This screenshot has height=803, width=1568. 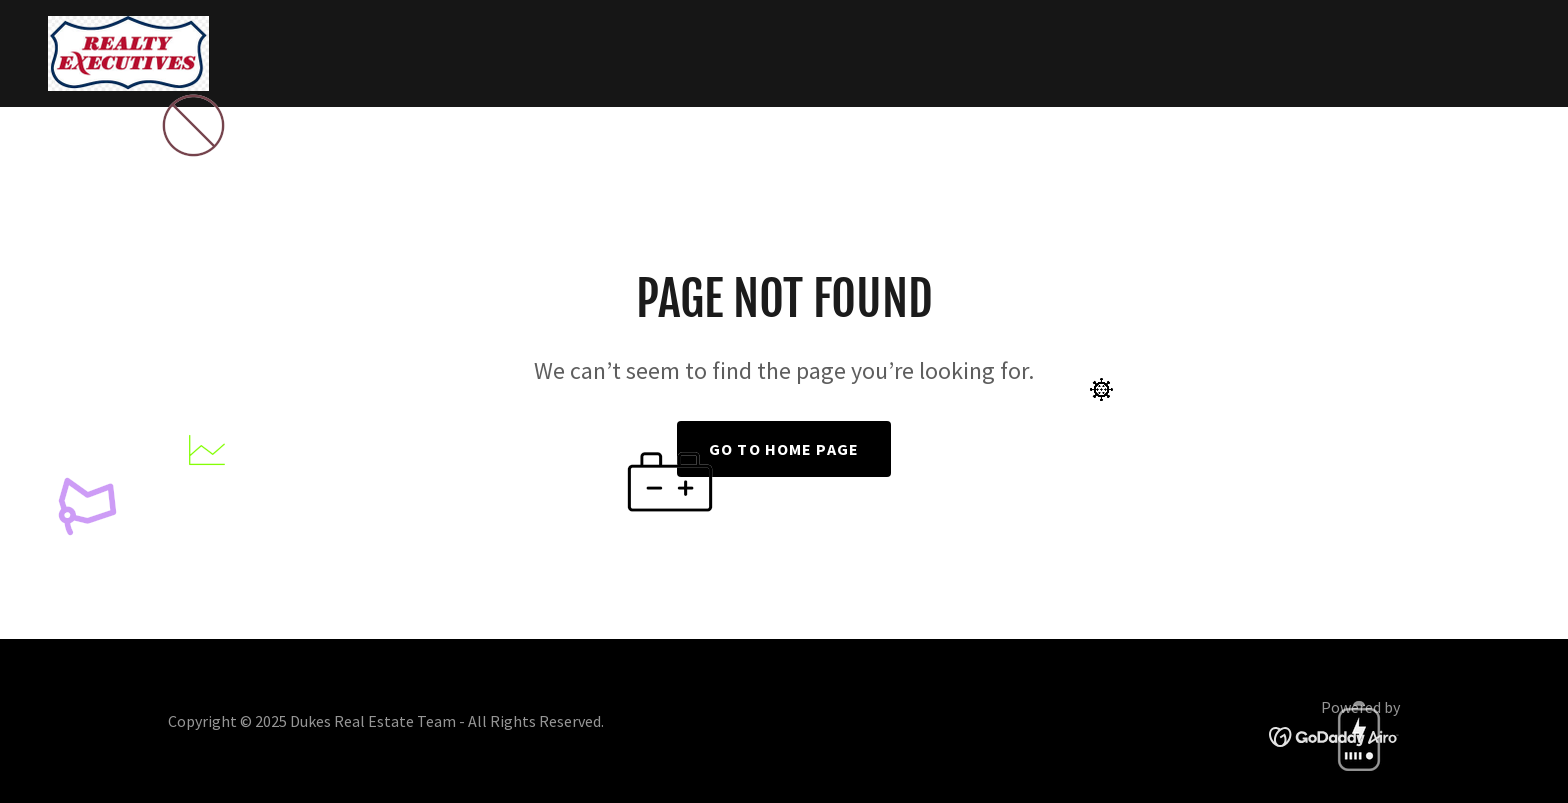 What do you see at coordinates (1101, 389) in the screenshot?
I see `view covid-19 related information` at bounding box center [1101, 389].